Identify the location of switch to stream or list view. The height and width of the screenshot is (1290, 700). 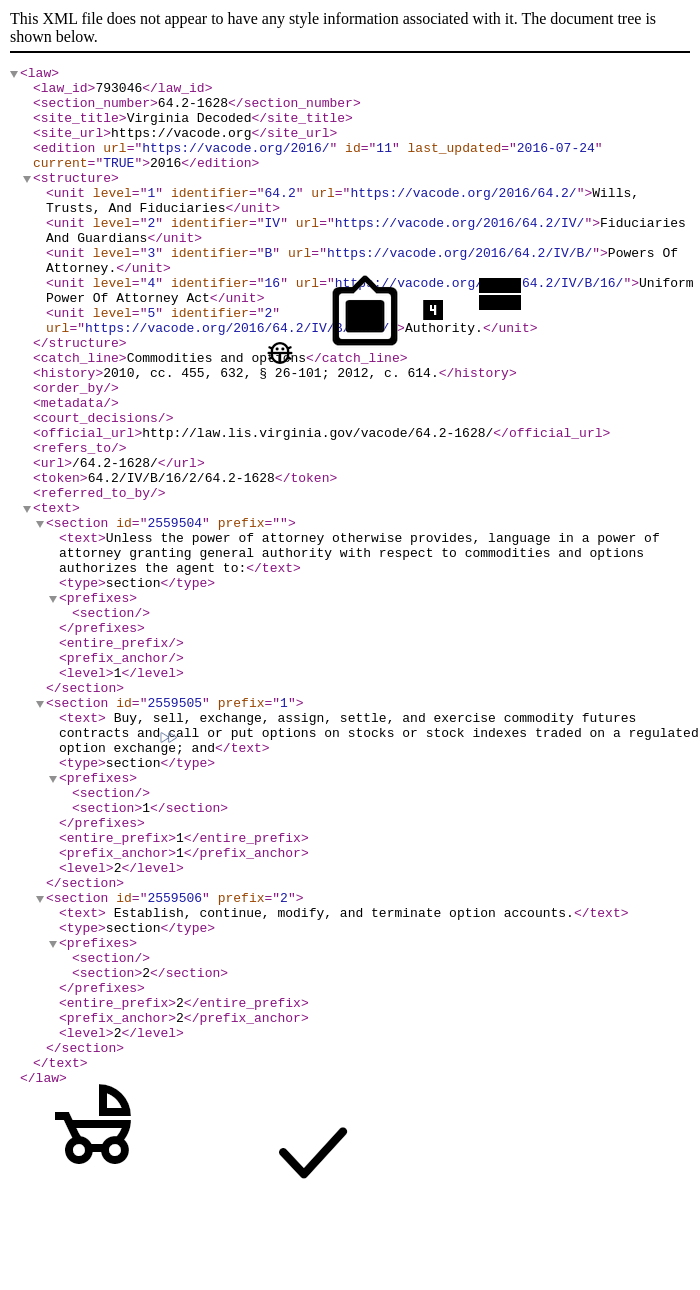
(498, 295).